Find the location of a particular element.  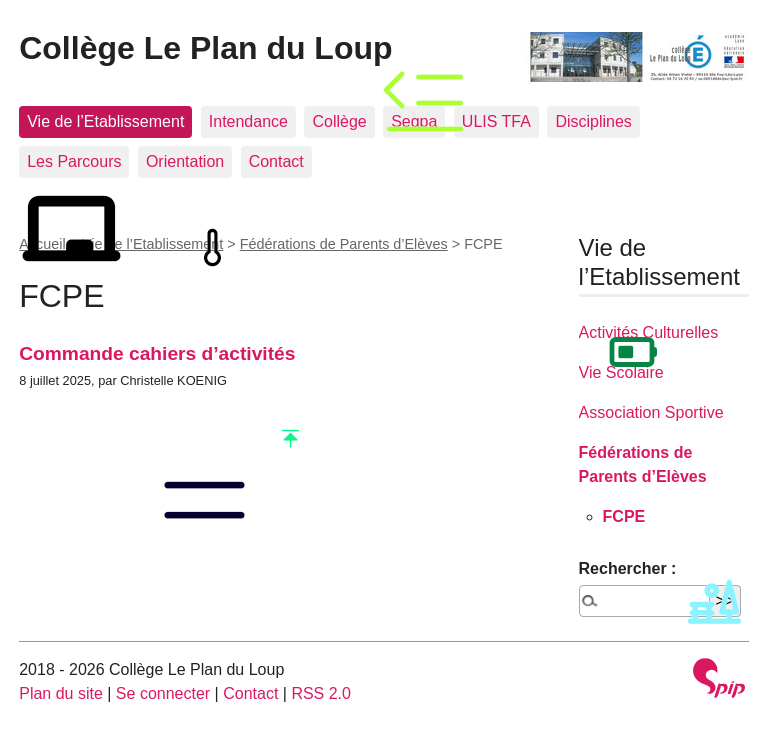

indicates battery at 50% charge is located at coordinates (632, 352).